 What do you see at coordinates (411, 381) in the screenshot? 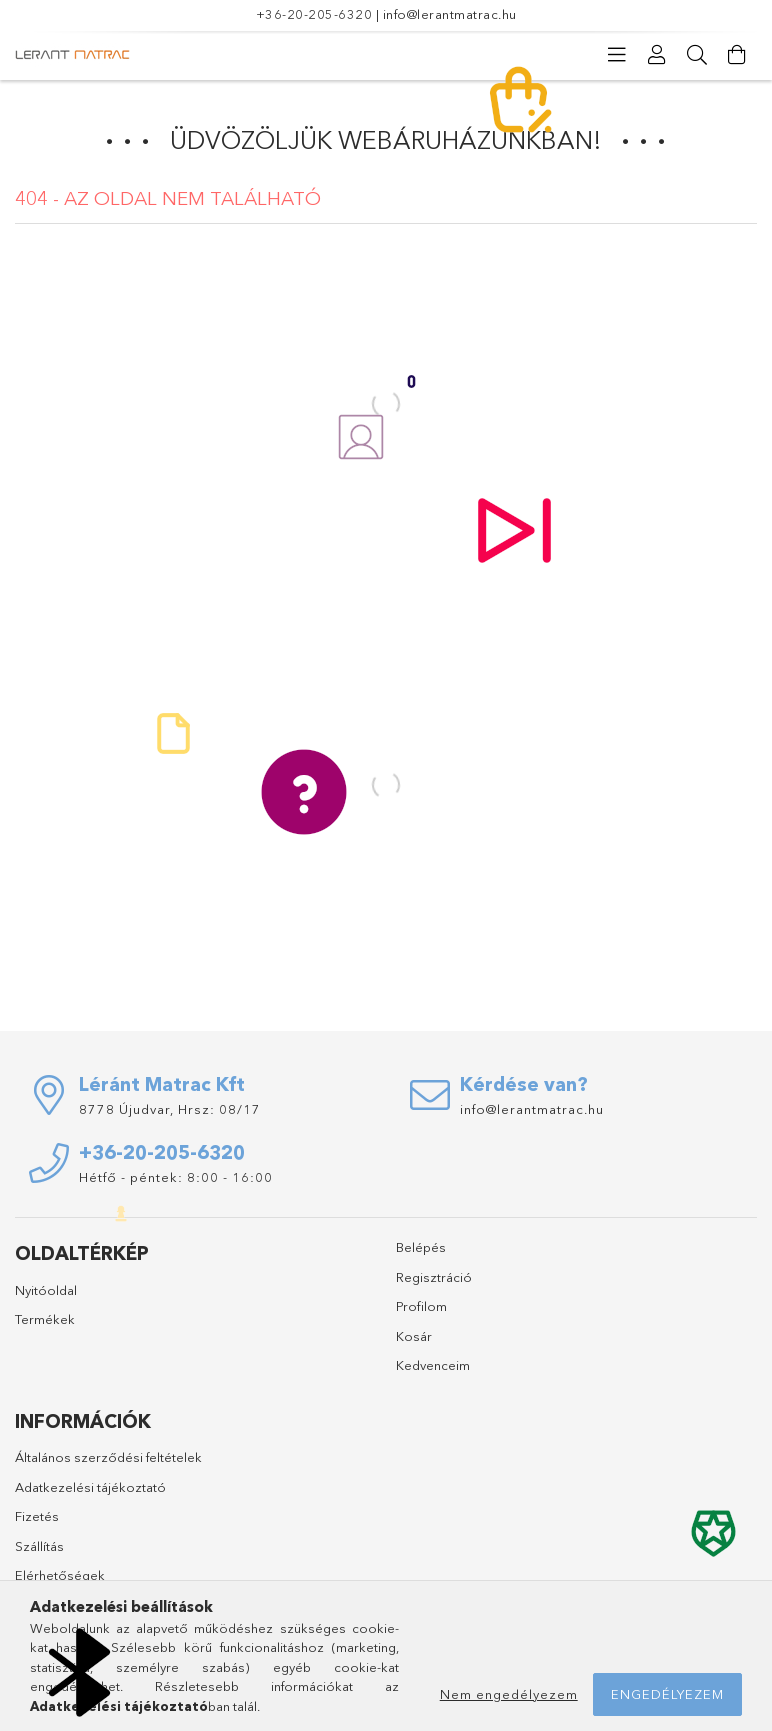
I see `indicates a lowercase letter "o" for text formatting` at bounding box center [411, 381].